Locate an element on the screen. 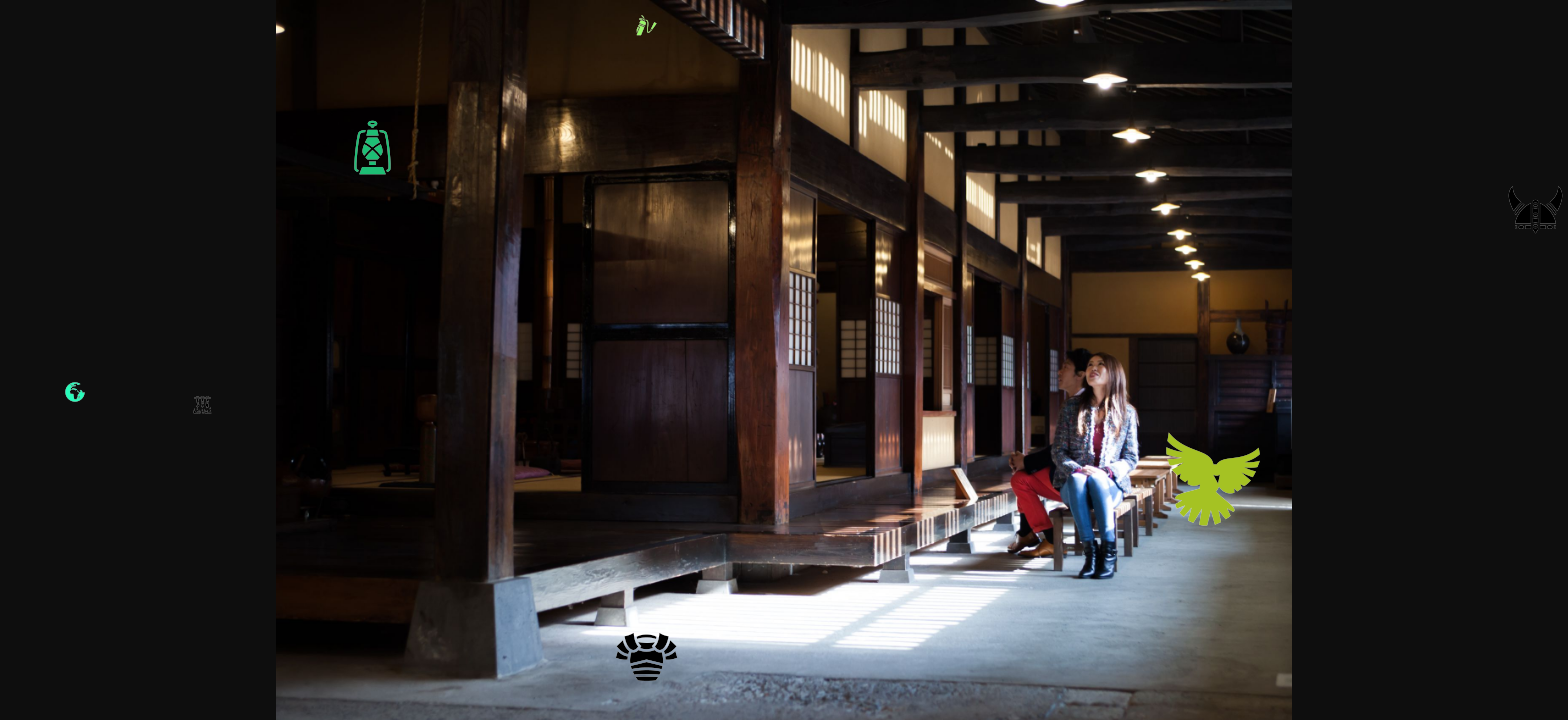 This screenshot has height=720, width=1568. access fire safety equipment or information is located at coordinates (647, 25).